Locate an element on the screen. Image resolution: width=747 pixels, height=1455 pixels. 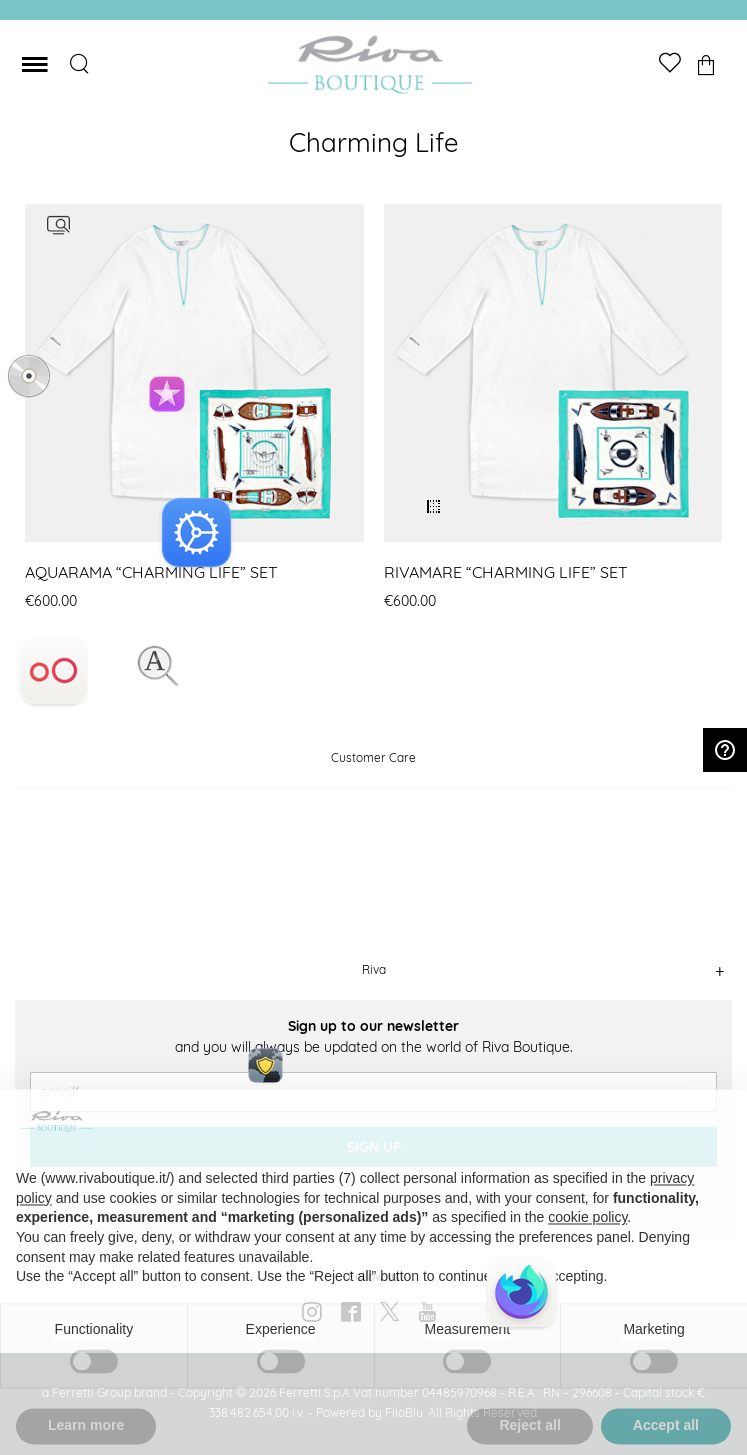
launch genymotion android emulator is located at coordinates (53, 670).